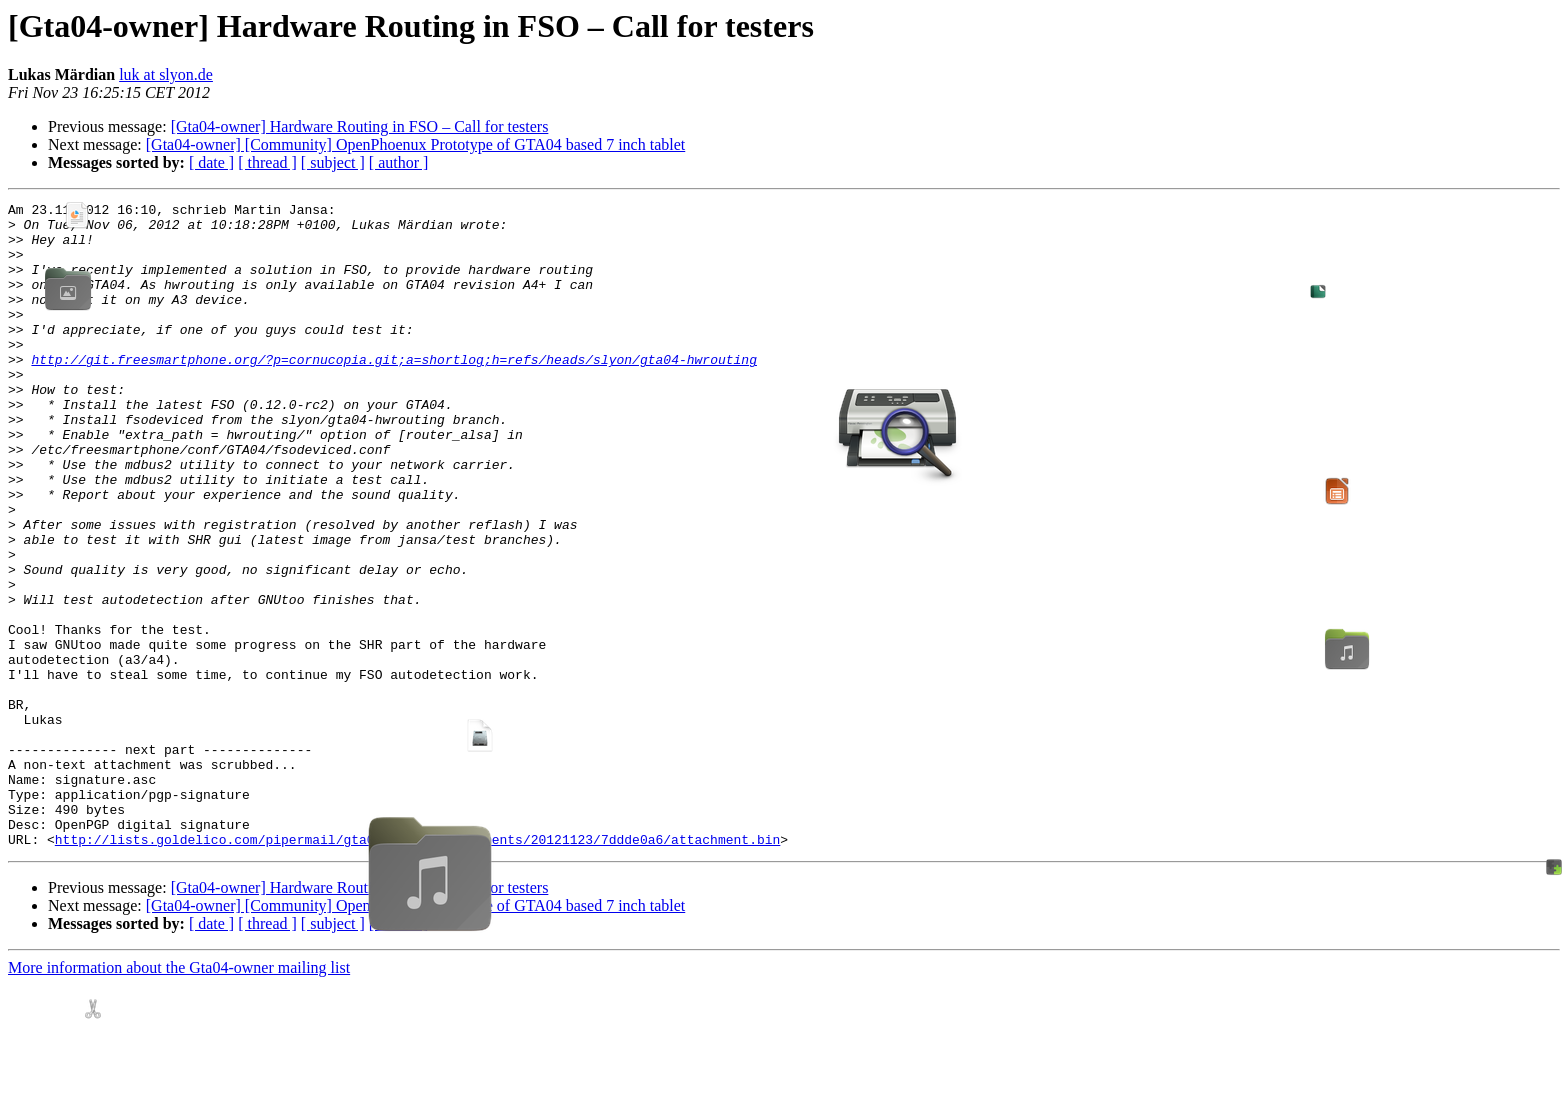 This screenshot has width=1568, height=1114. Describe the element at coordinates (1337, 491) in the screenshot. I see `open libreoffice impress presentation software` at that location.